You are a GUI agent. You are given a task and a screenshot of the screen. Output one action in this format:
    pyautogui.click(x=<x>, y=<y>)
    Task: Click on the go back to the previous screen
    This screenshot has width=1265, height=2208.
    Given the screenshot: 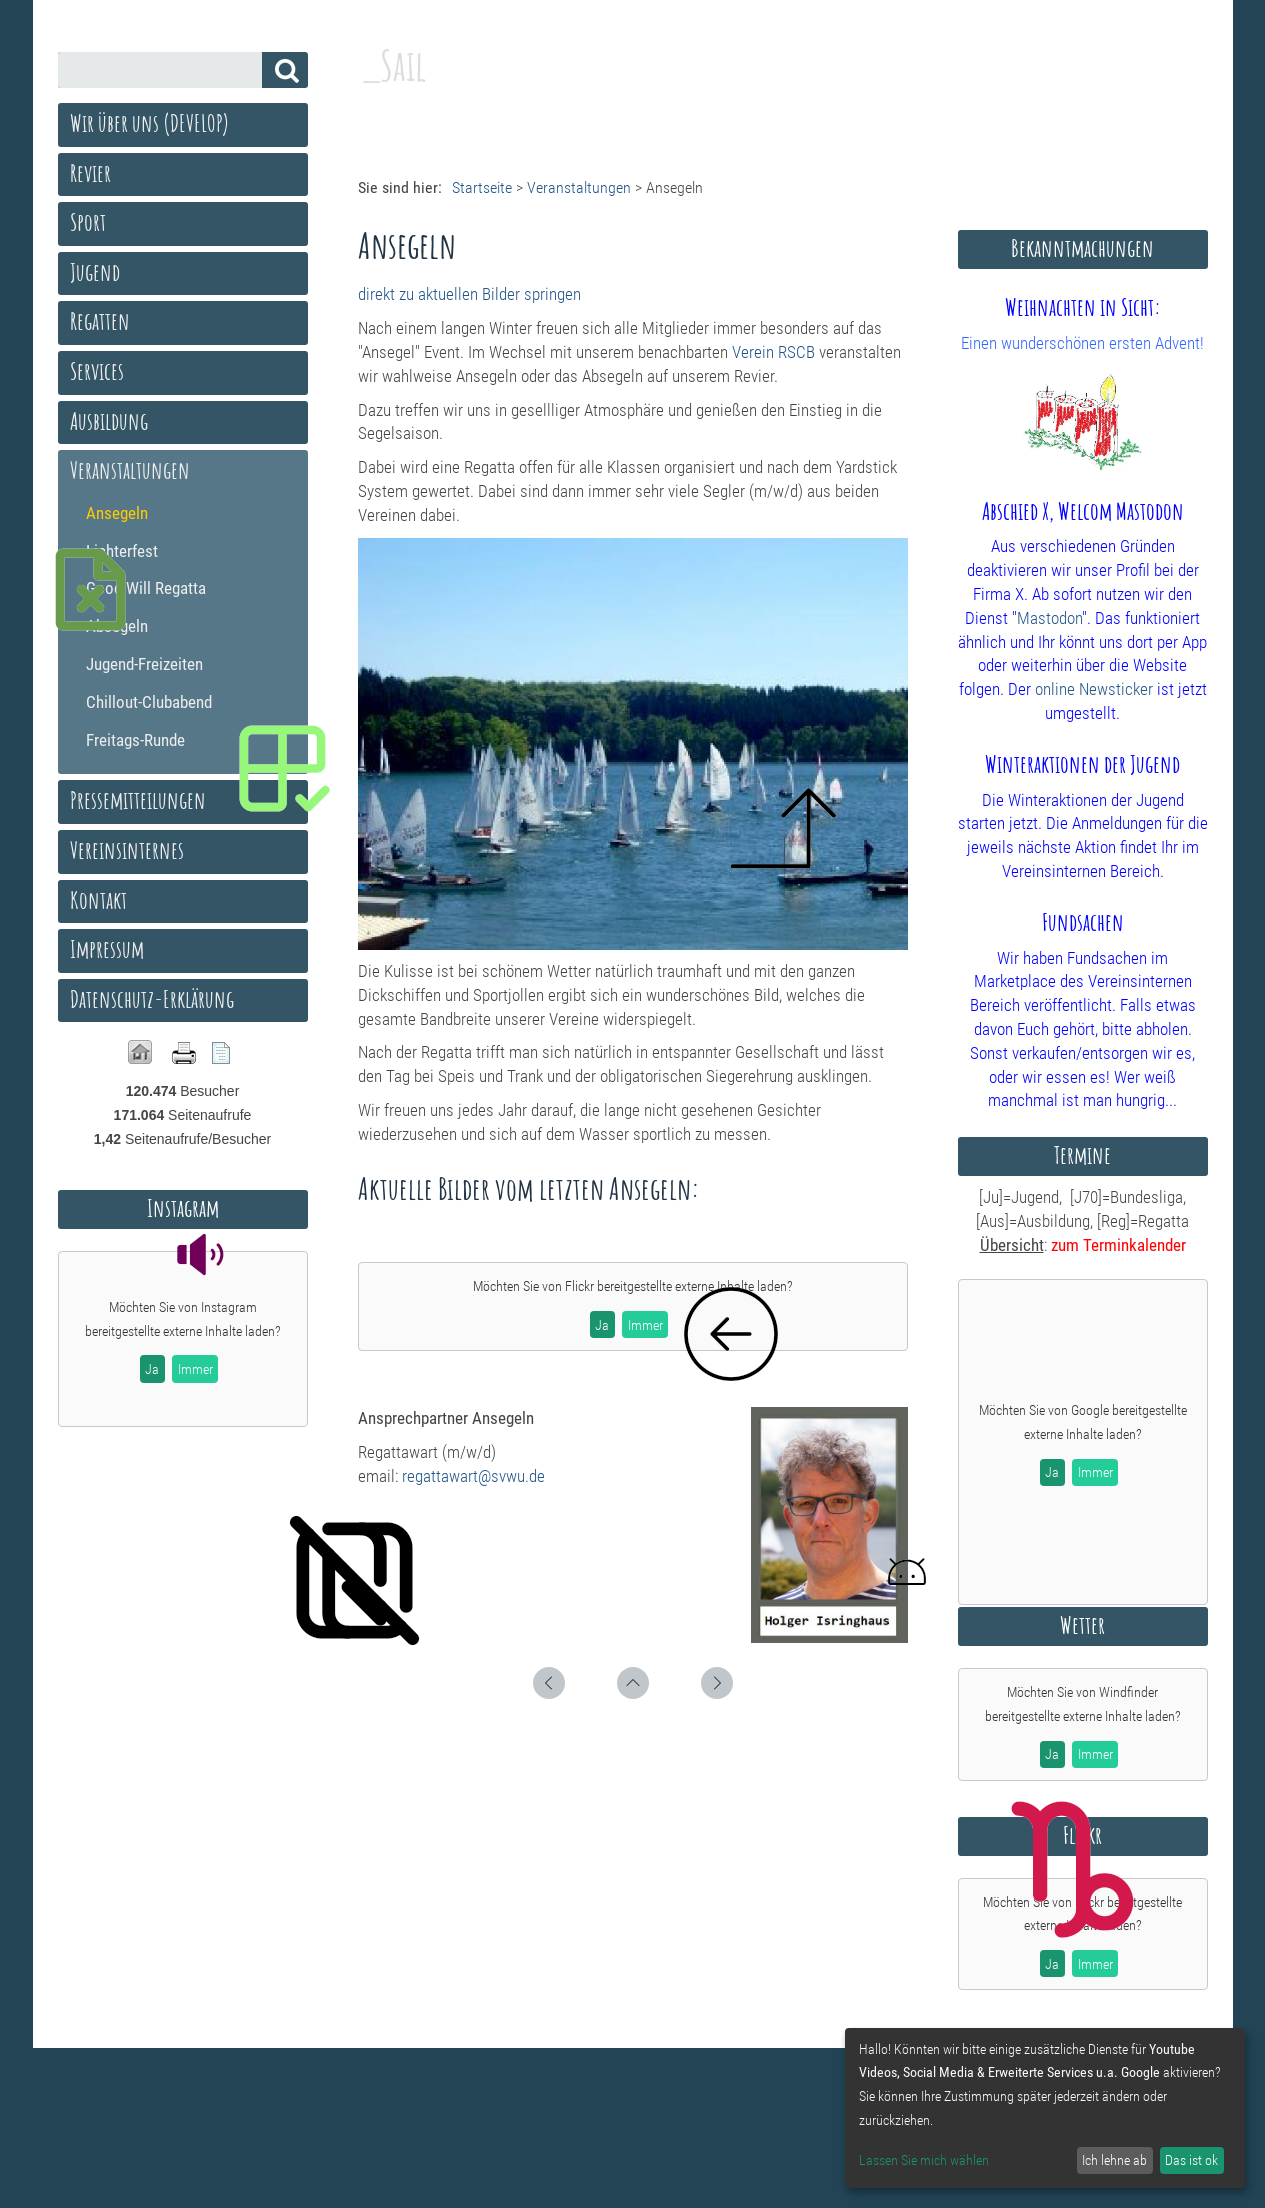 What is the action you would take?
    pyautogui.click(x=731, y=1334)
    